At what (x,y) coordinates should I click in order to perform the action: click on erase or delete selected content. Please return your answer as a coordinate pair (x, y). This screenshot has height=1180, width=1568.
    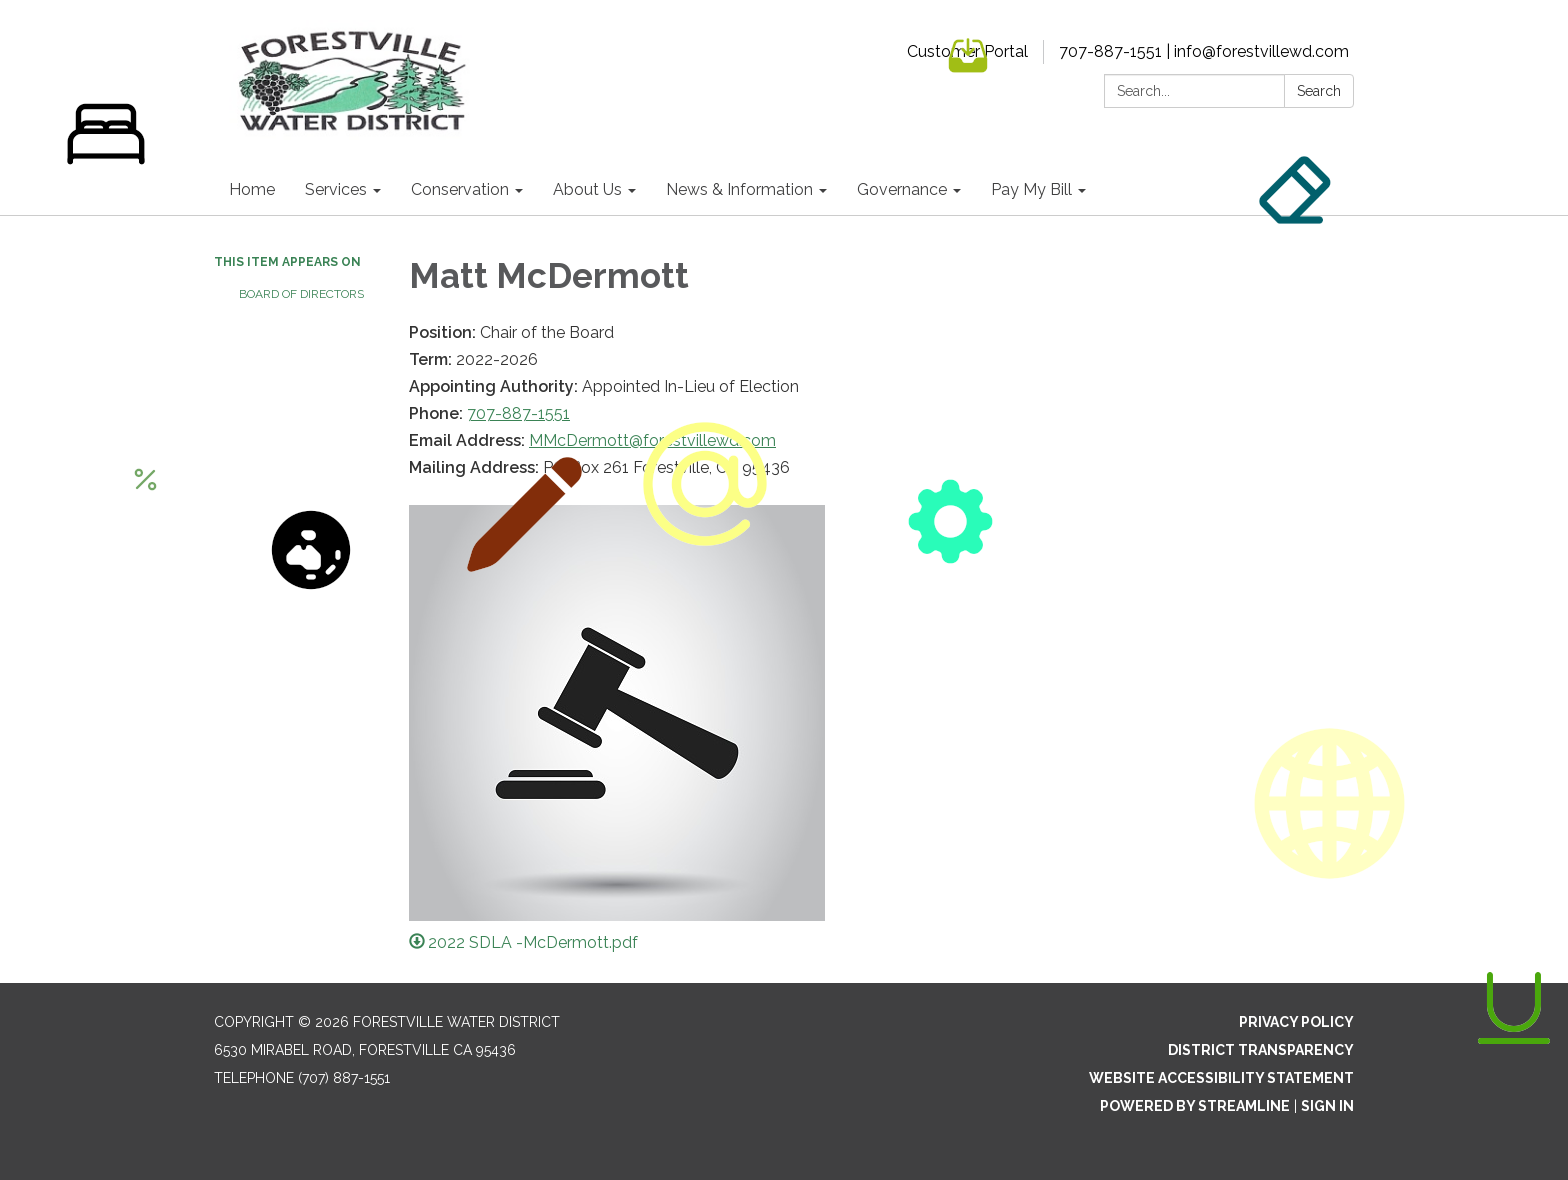
    Looking at the image, I should click on (1293, 190).